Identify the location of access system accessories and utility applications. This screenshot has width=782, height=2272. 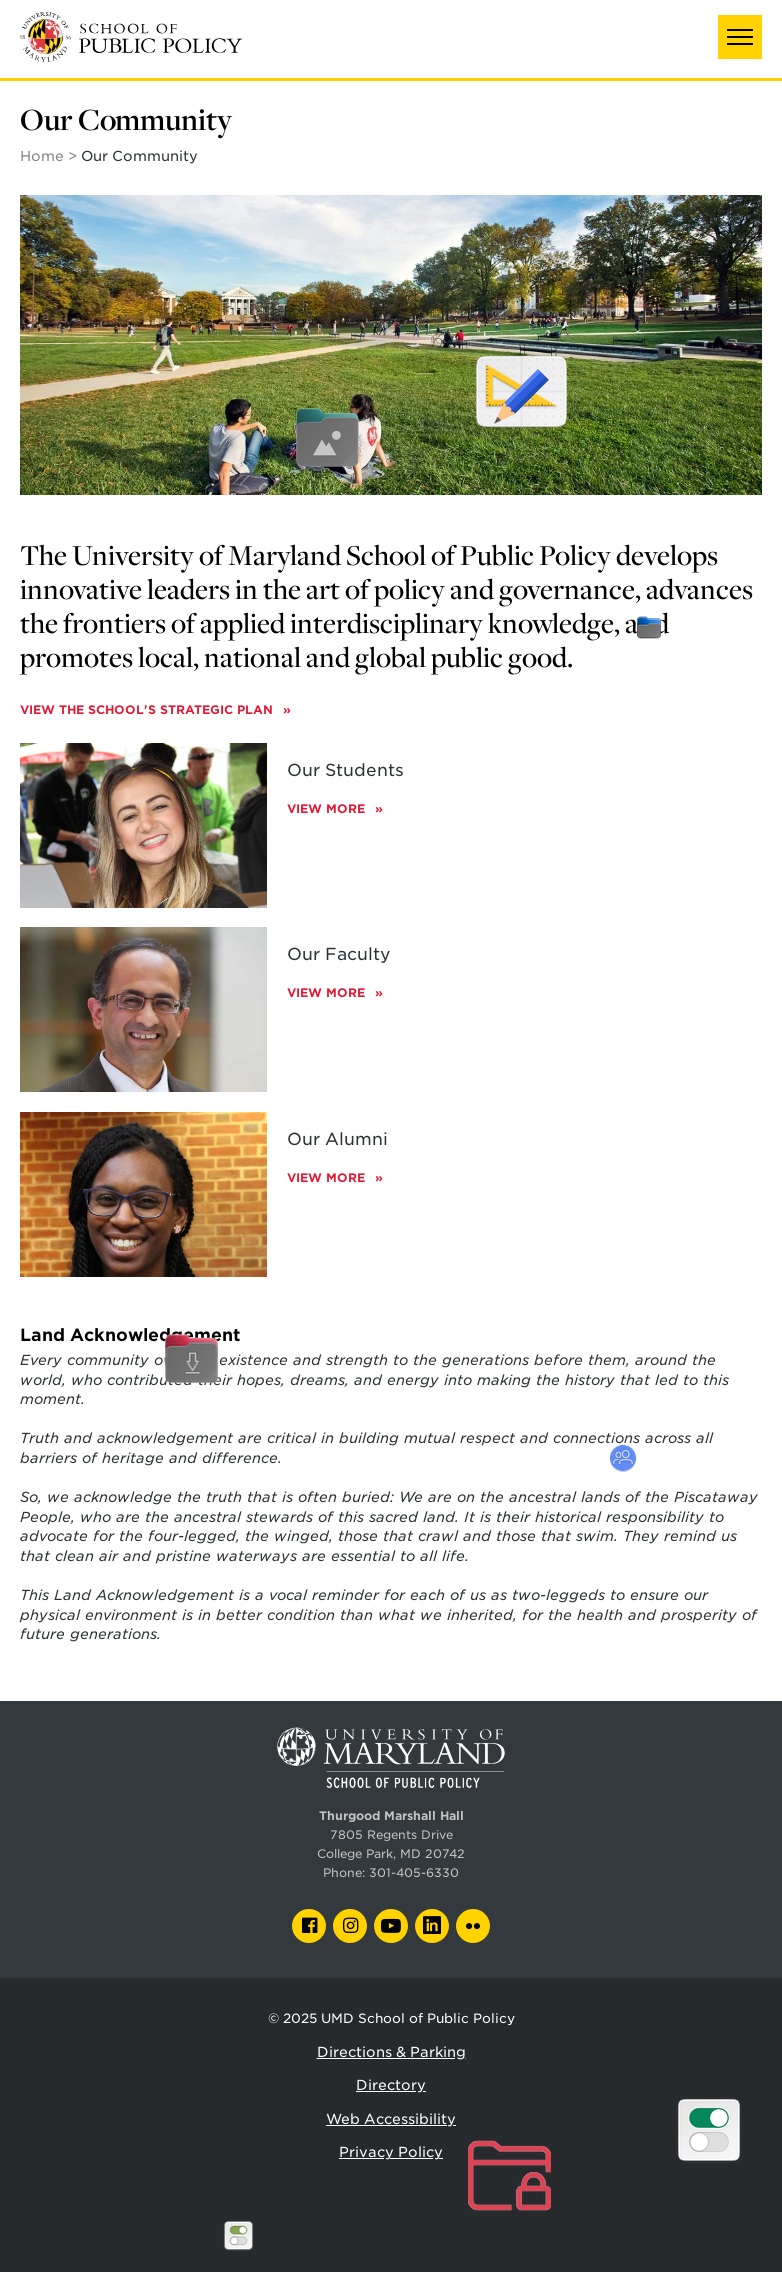
(521, 391).